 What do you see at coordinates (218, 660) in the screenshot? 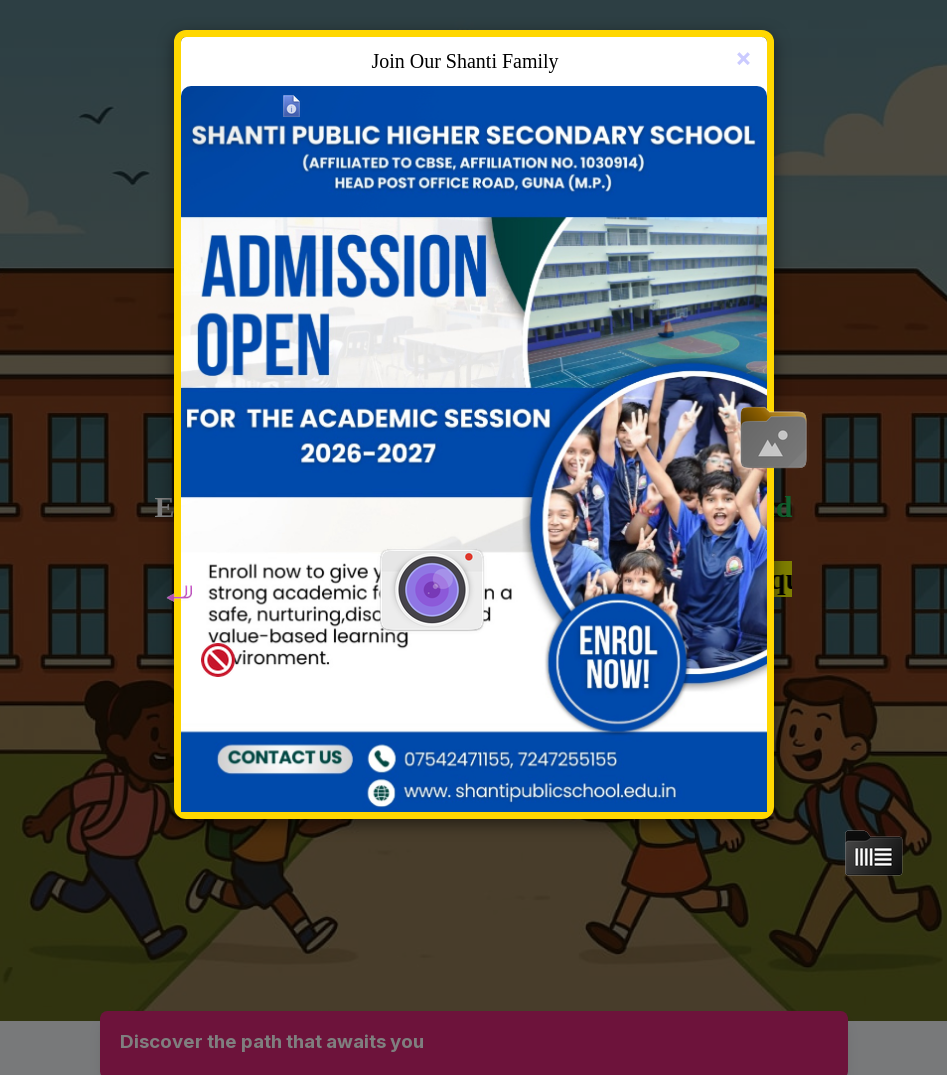
I see `delete or remove selected item` at bounding box center [218, 660].